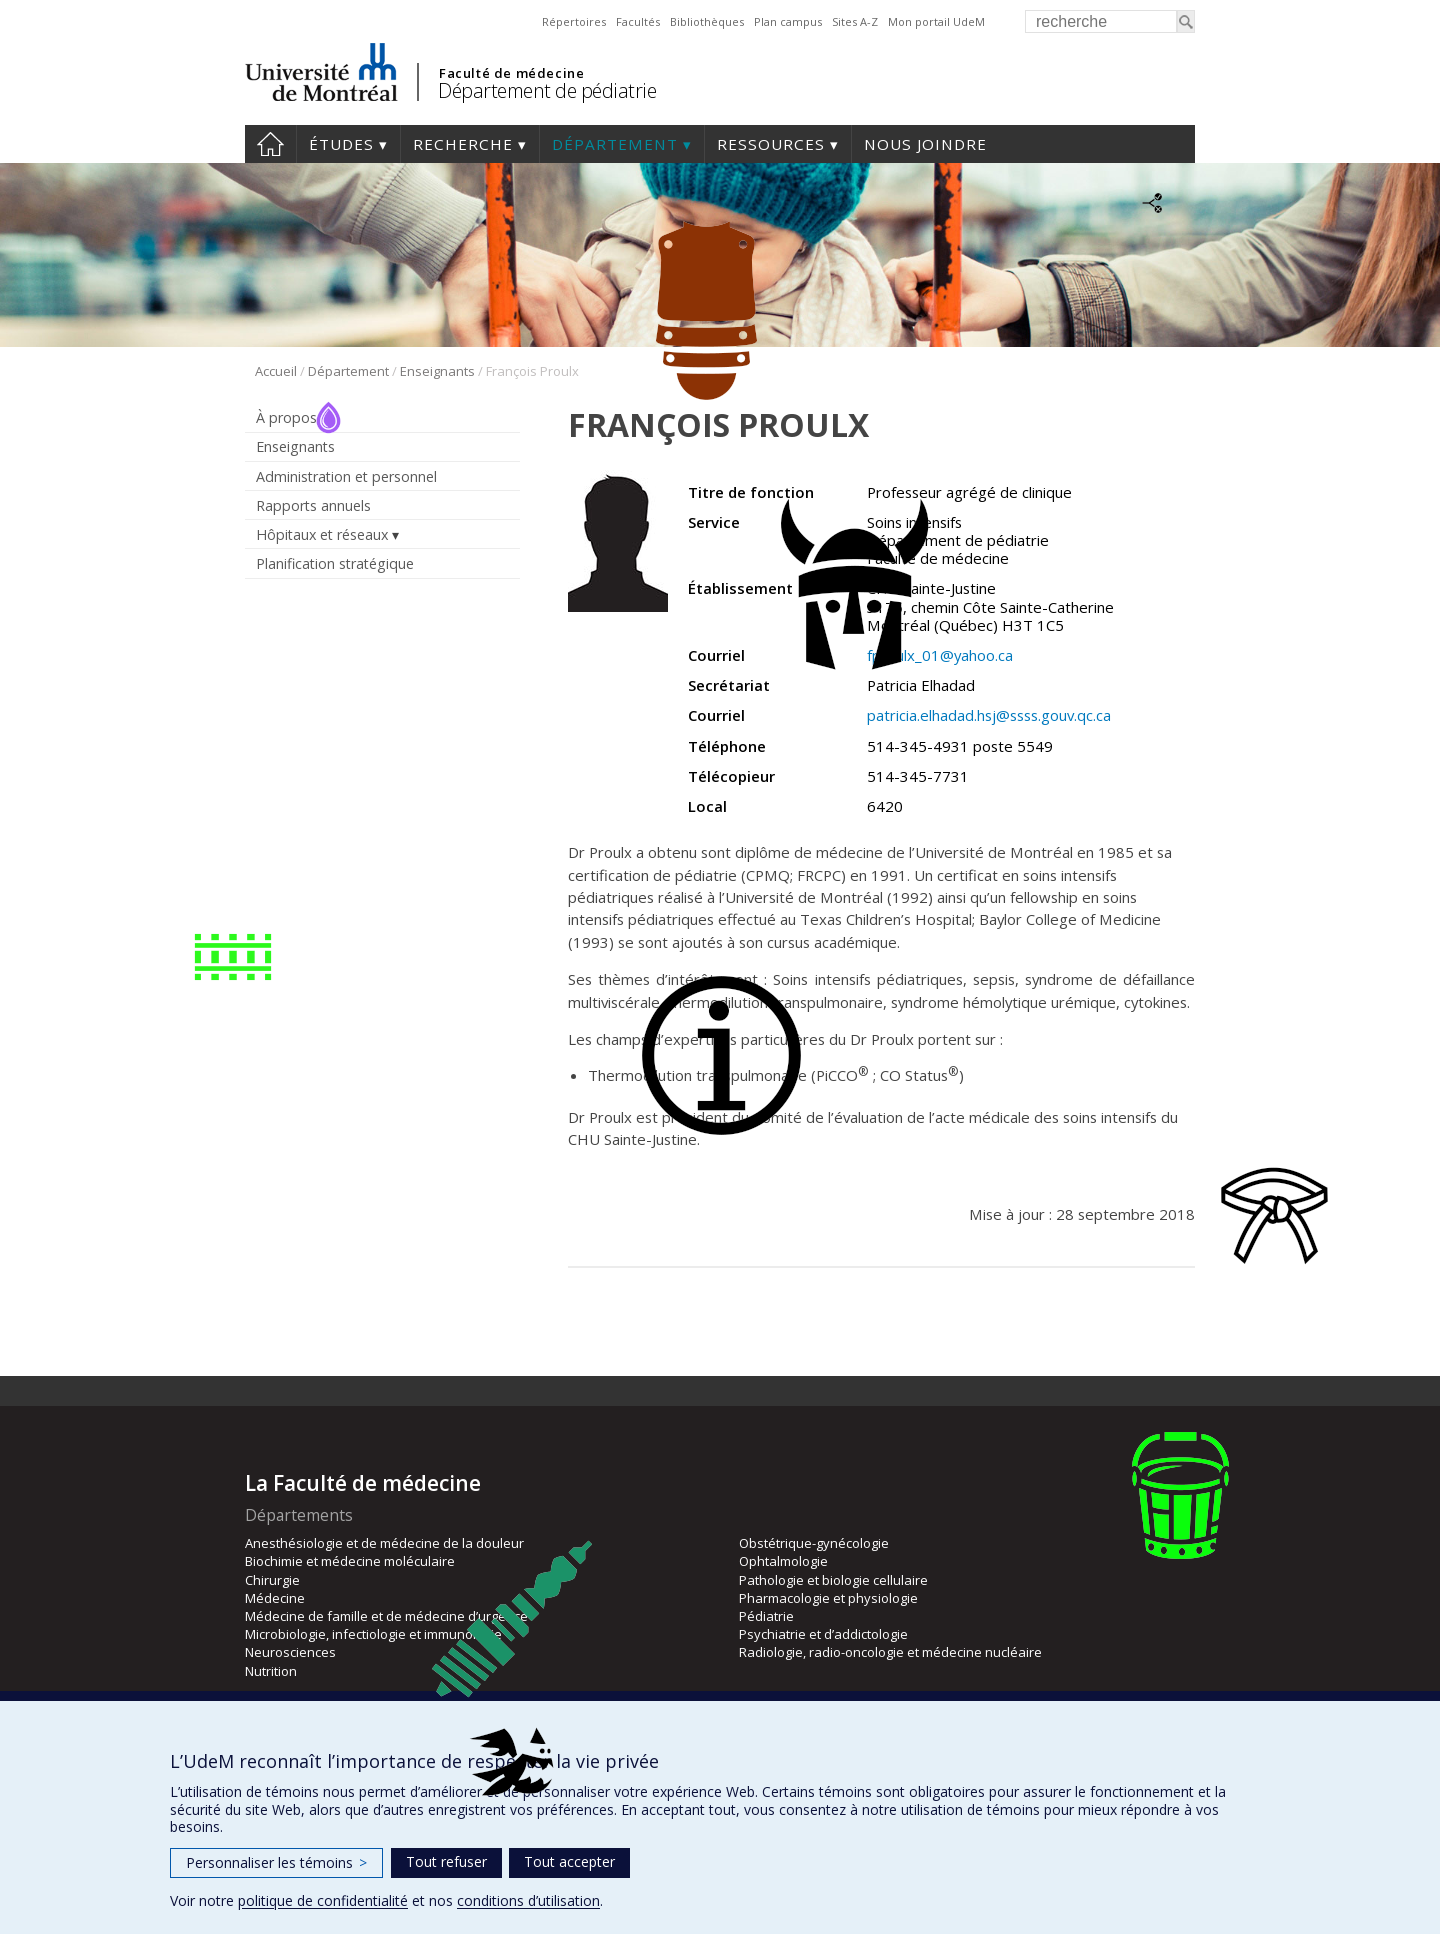 The height and width of the screenshot is (1934, 1440). I want to click on select viking or warrior character class, so click(856, 584).